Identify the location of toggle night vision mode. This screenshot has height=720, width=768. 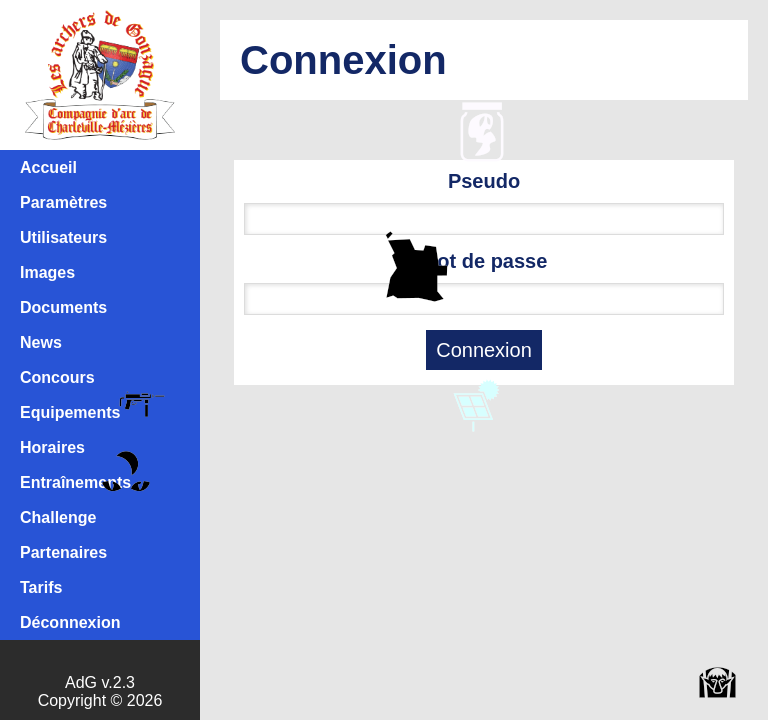
(126, 474).